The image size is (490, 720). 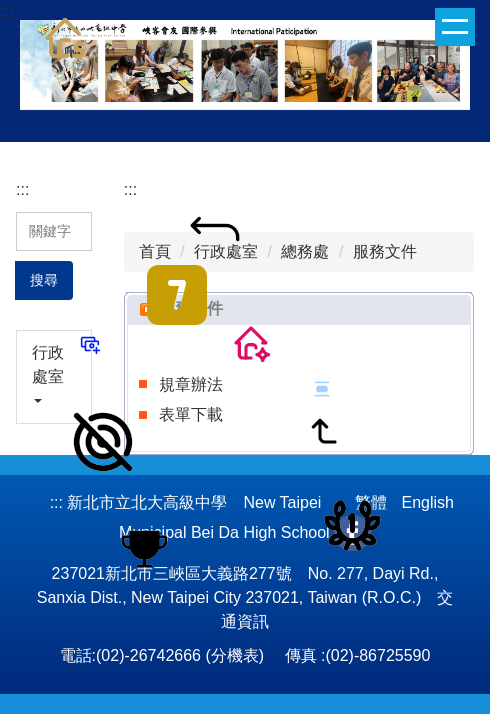 I want to click on go back to previous screen, so click(x=215, y=229).